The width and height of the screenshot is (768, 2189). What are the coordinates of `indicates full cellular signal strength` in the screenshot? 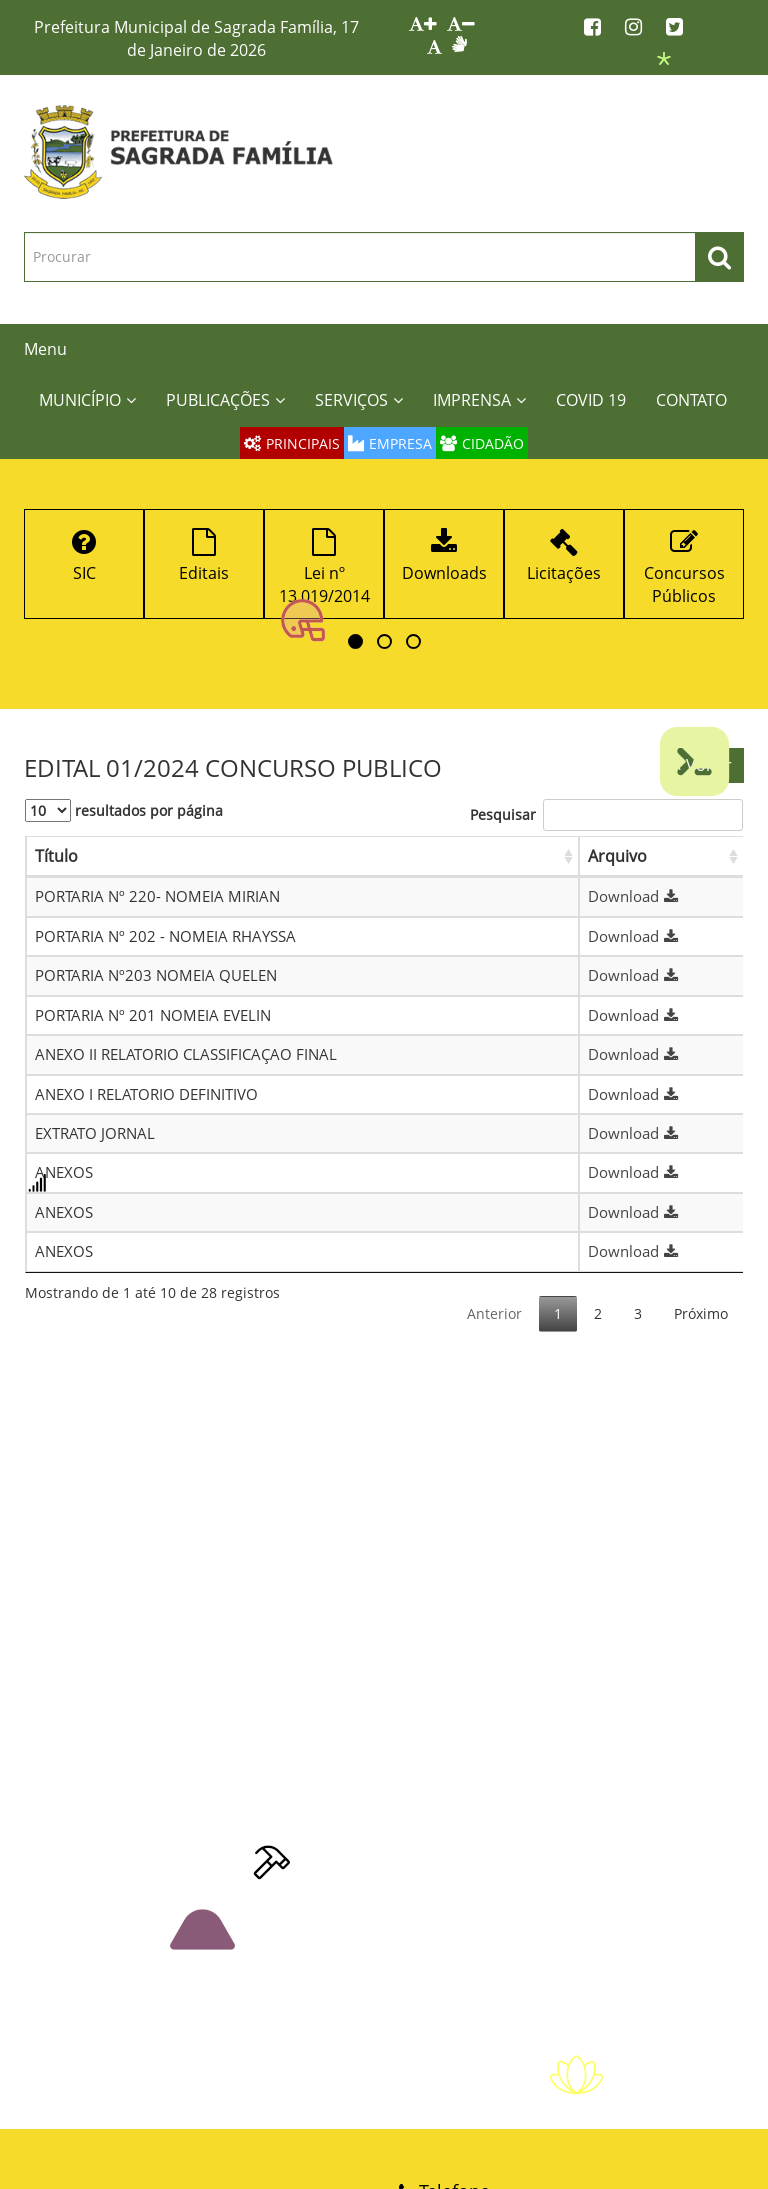 It's located at (38, 1184).